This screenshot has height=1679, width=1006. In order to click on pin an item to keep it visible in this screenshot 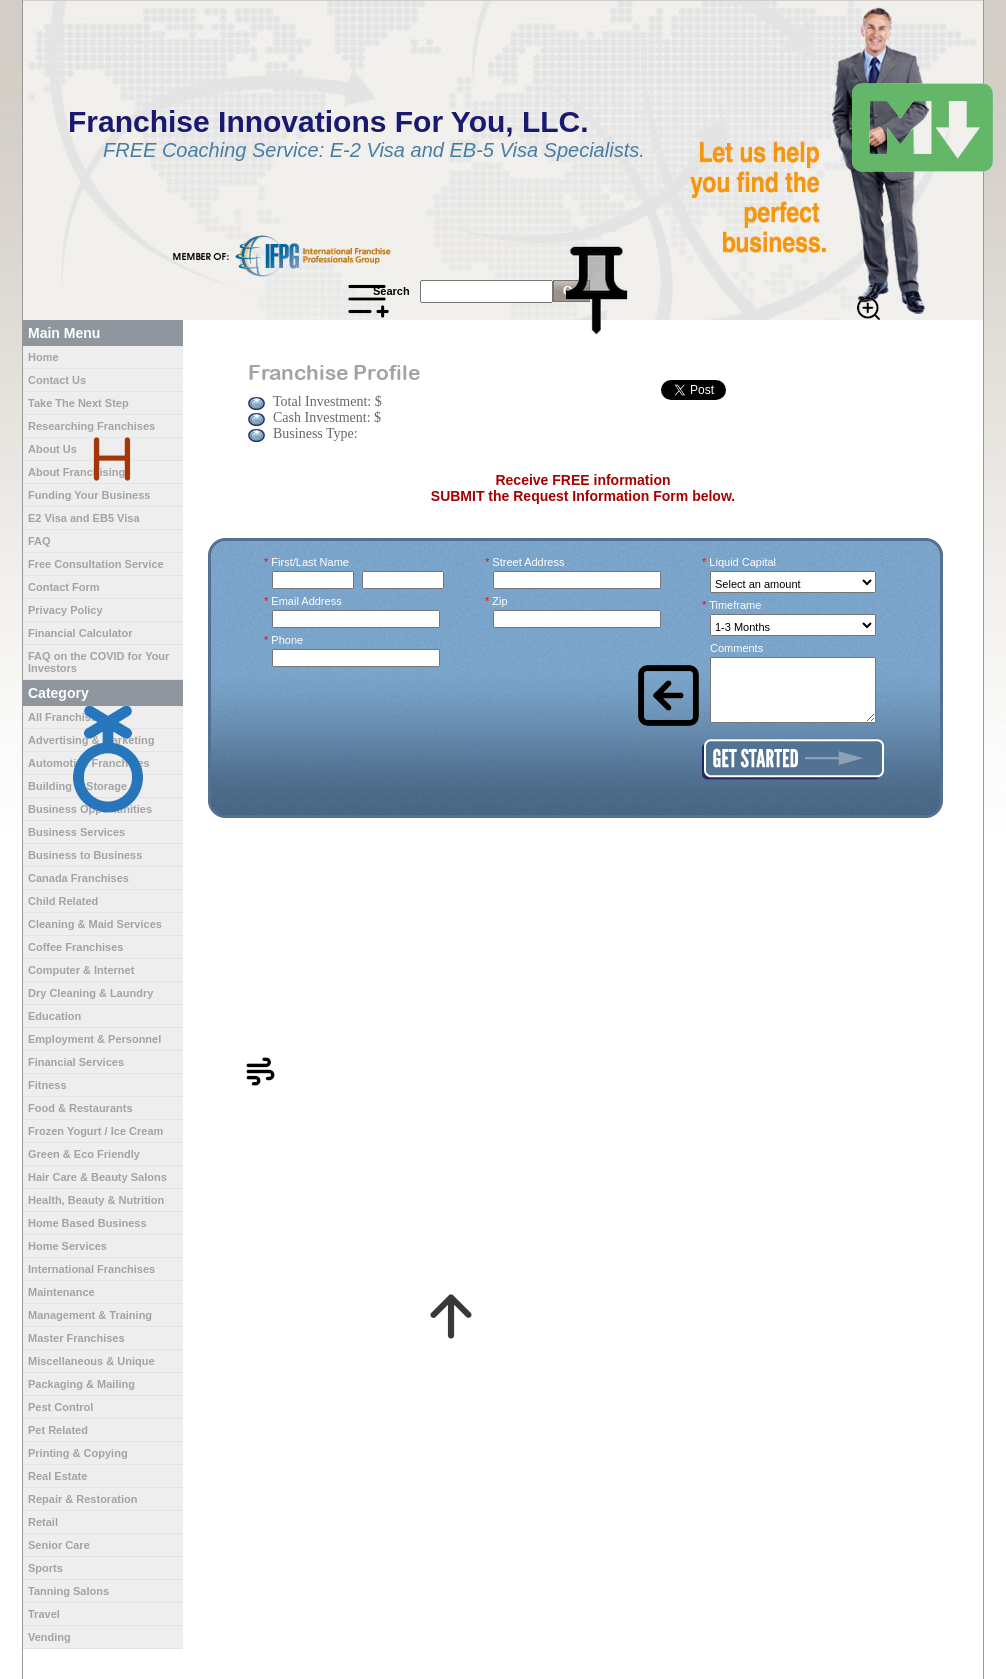, I will do `click(596, 290)`.